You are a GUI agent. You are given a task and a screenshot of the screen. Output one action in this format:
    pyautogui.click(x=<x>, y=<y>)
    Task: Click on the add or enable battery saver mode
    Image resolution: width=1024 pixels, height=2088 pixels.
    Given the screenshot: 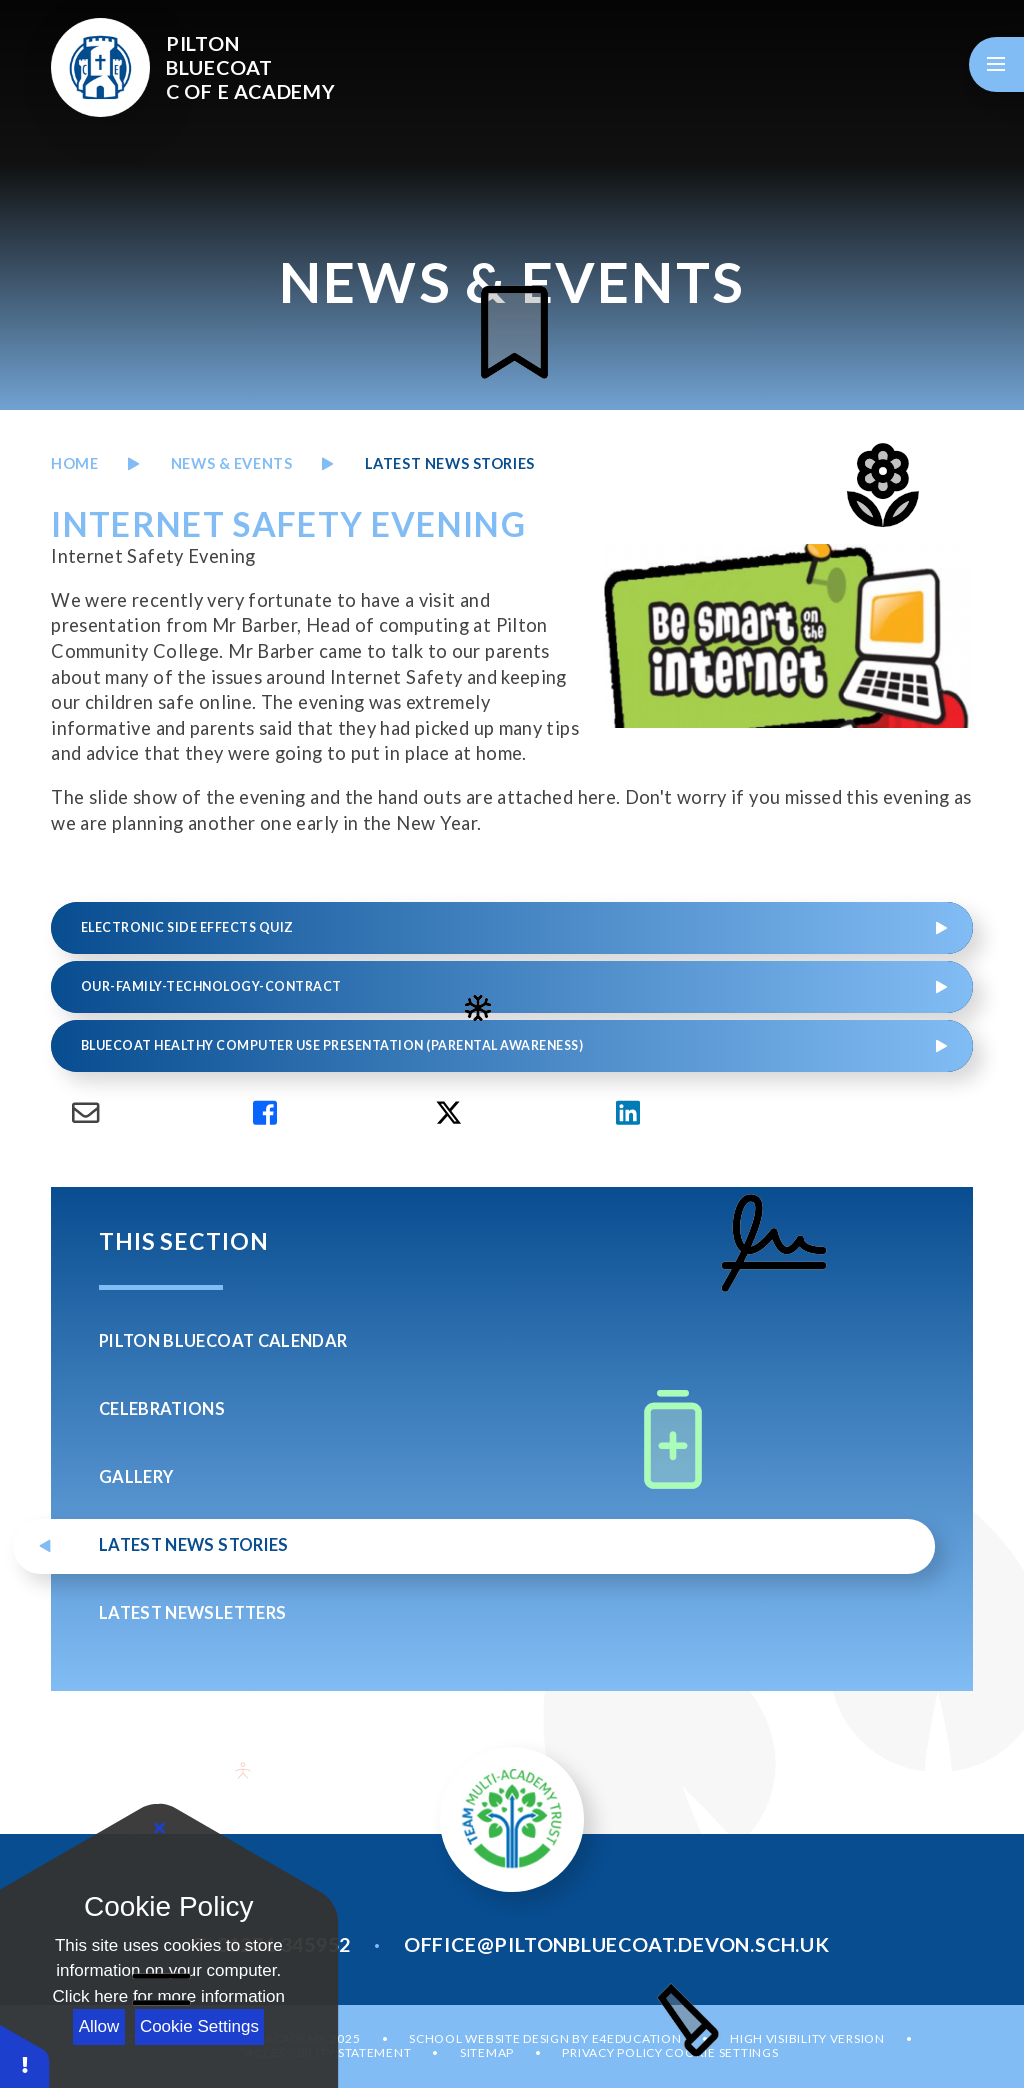 What is the action you would take?
    pyautogui.click(x=673, y=1441)
    